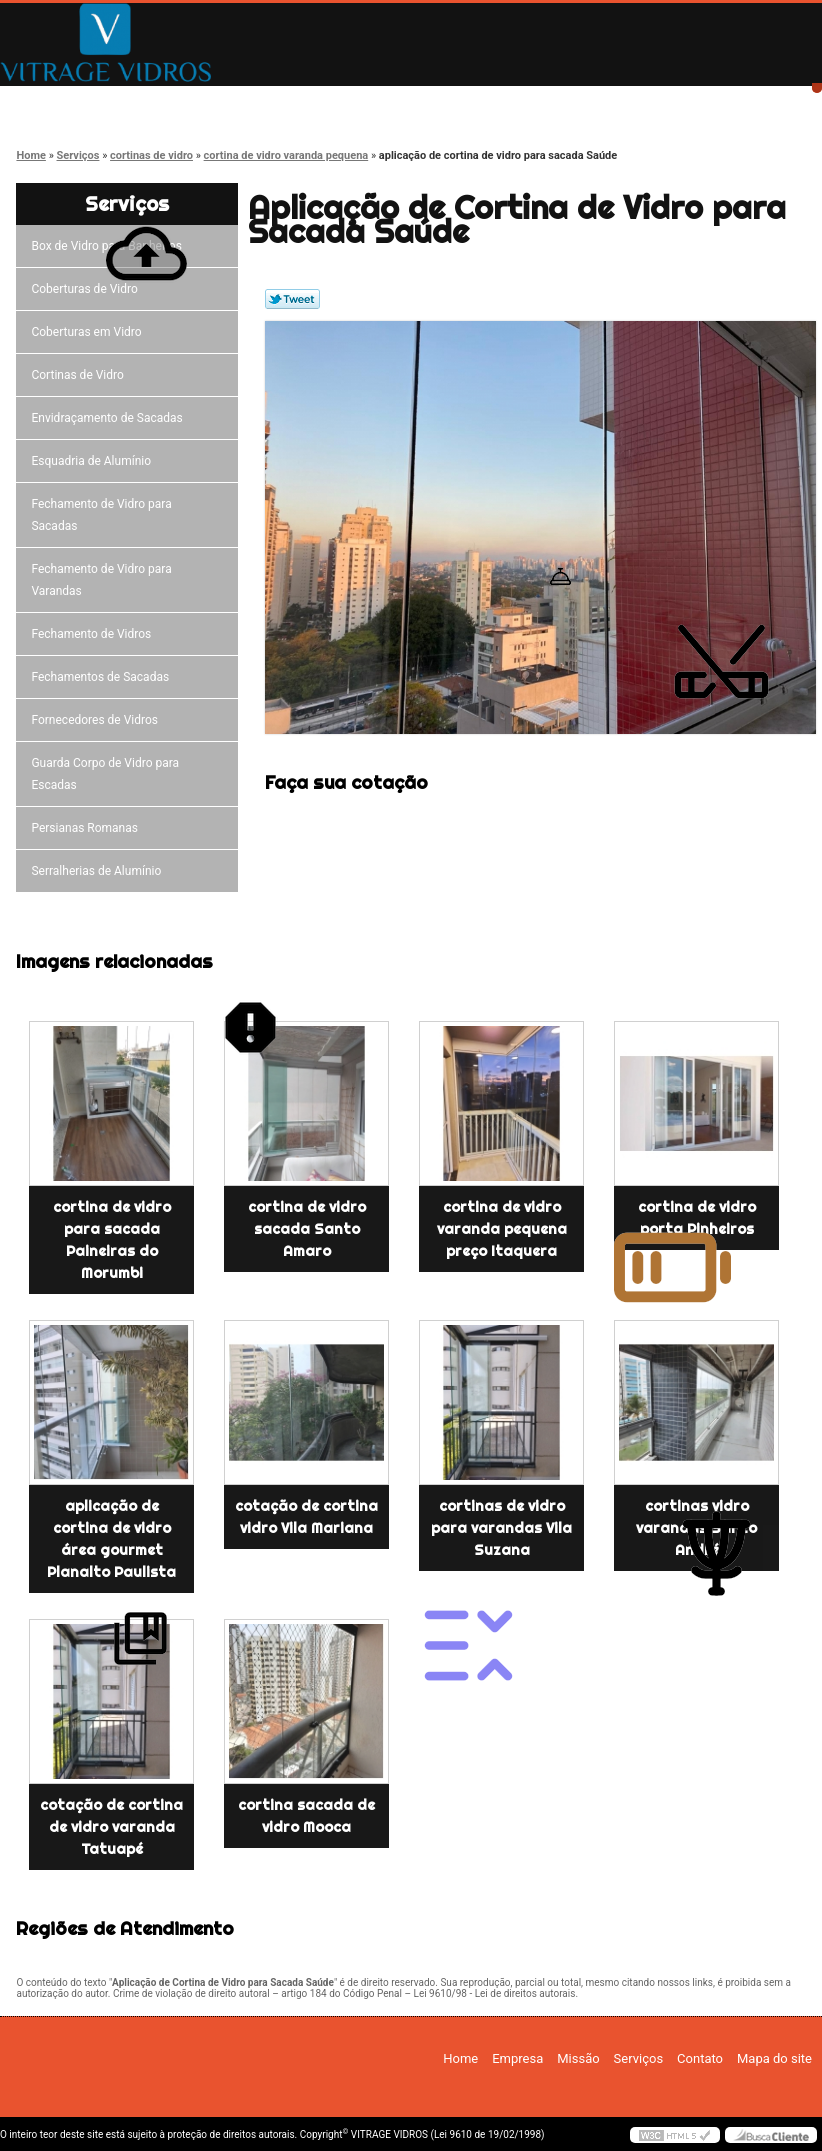 This screenshot has width=822, height=2151. What do you see at coordinates (250, 1027) in the screenshot?
I see `report a problem or violation` at bounding box center [250, 1027].